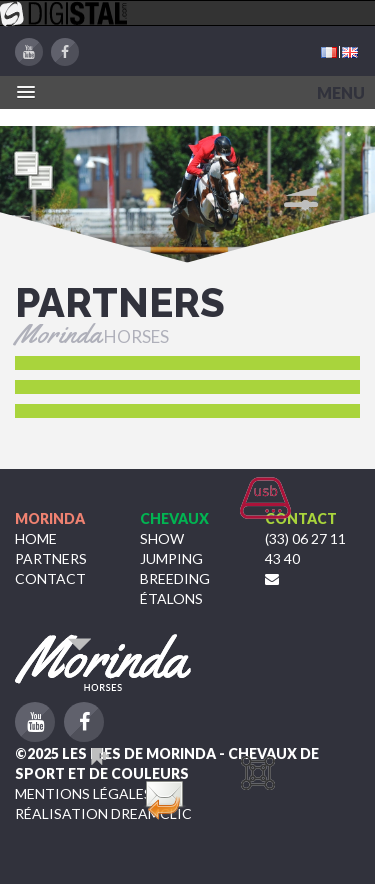  I want to click on add a new bookmark, so click(99, 758).